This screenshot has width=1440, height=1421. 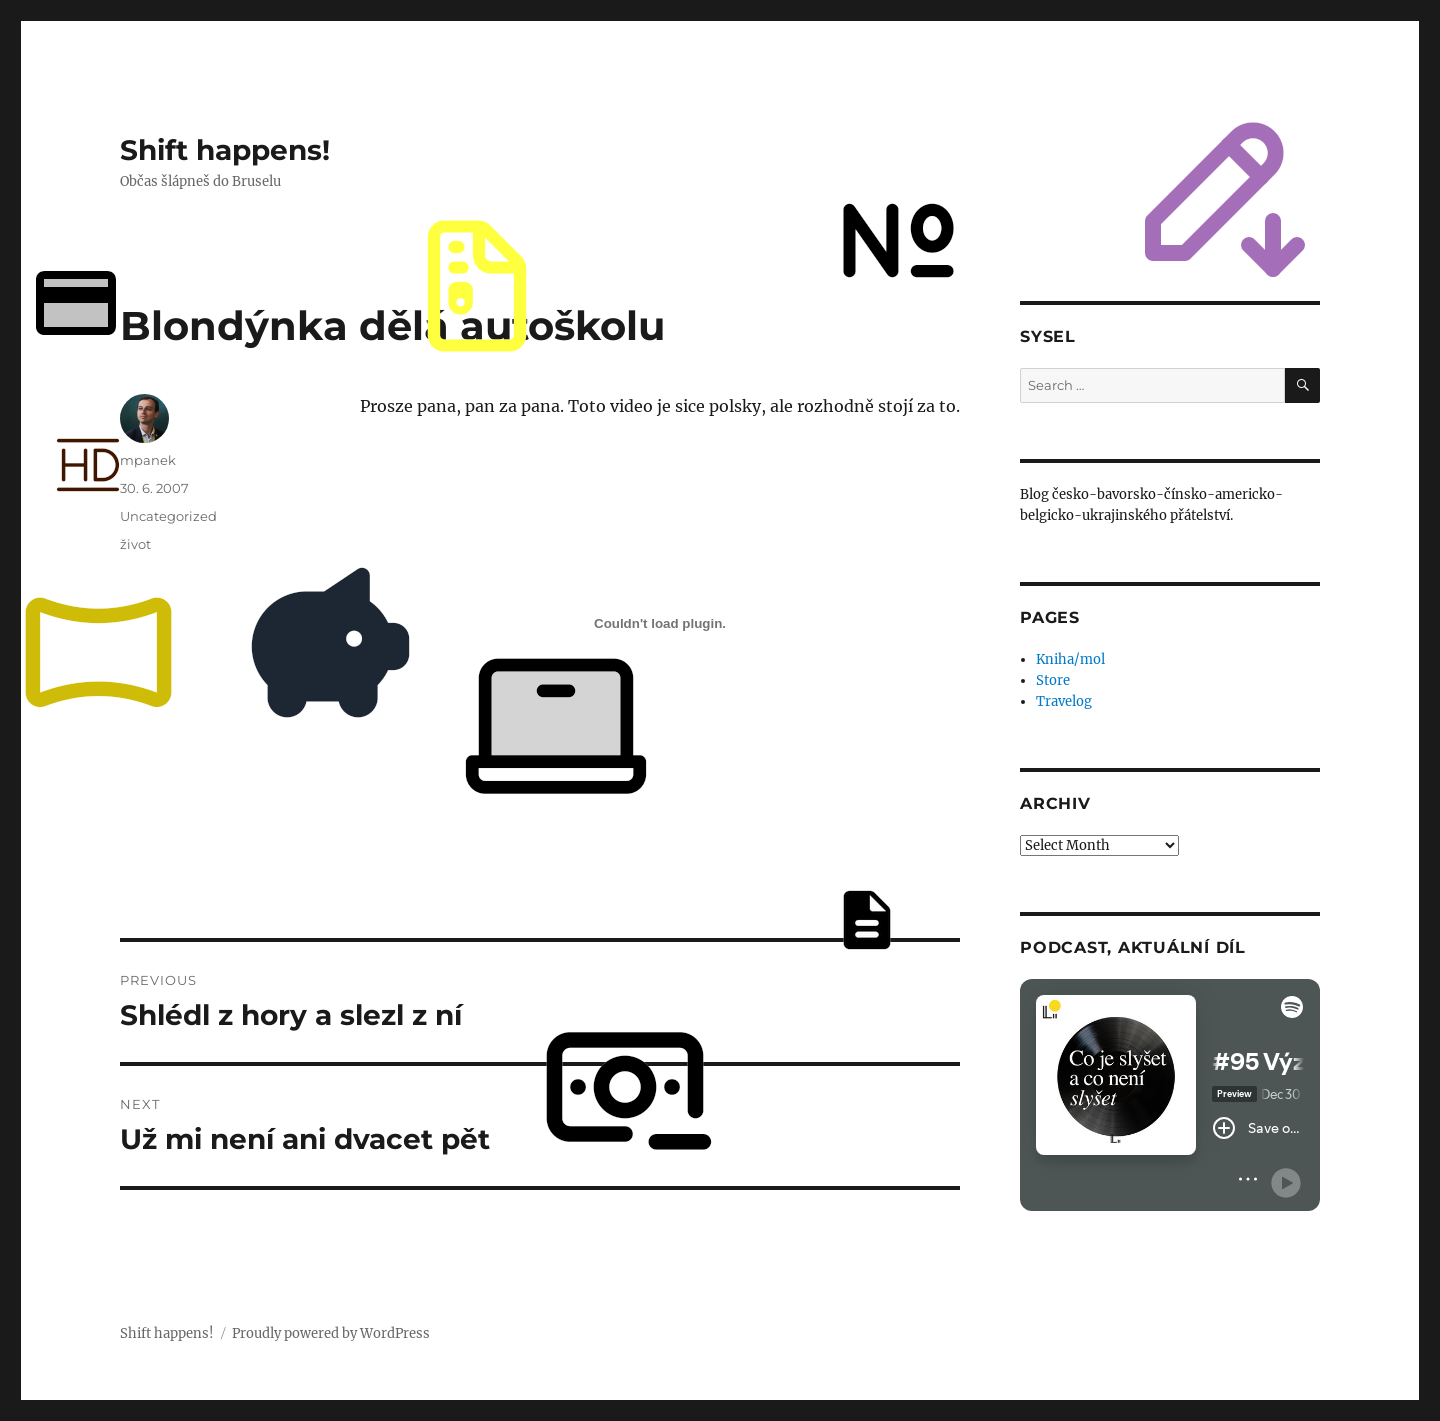 I want to click on indicates high-definition video quality, so click(x=88, y=465).